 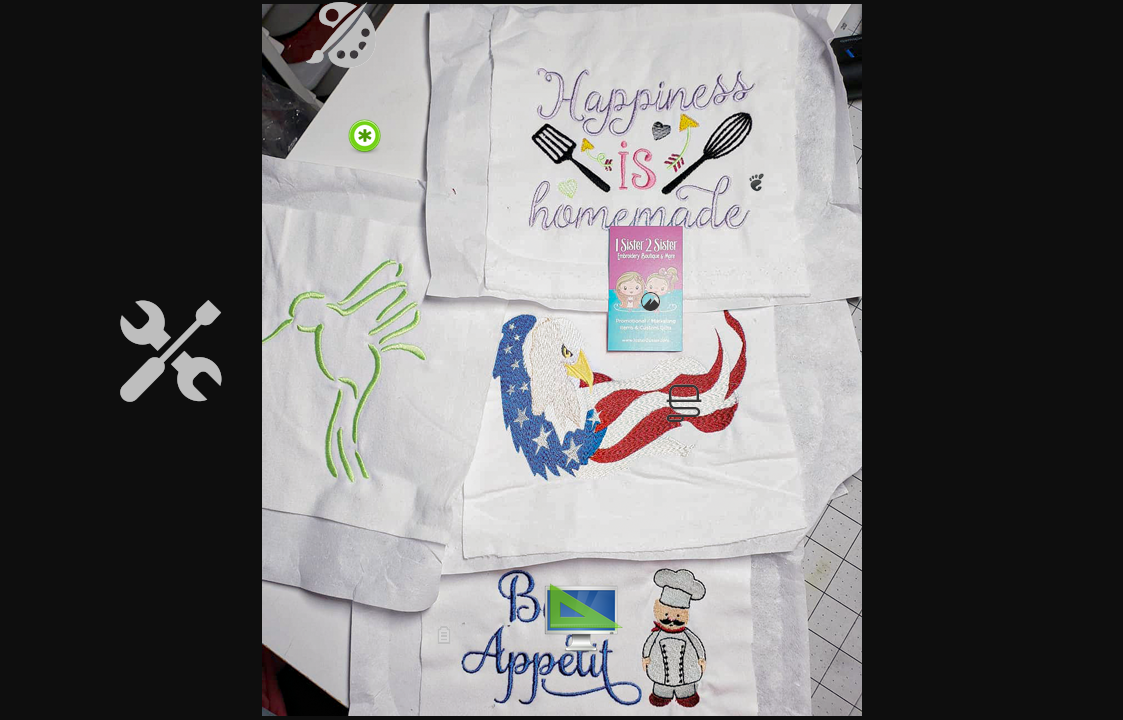 I want to click on access display settings, so click(x=582, y=617).